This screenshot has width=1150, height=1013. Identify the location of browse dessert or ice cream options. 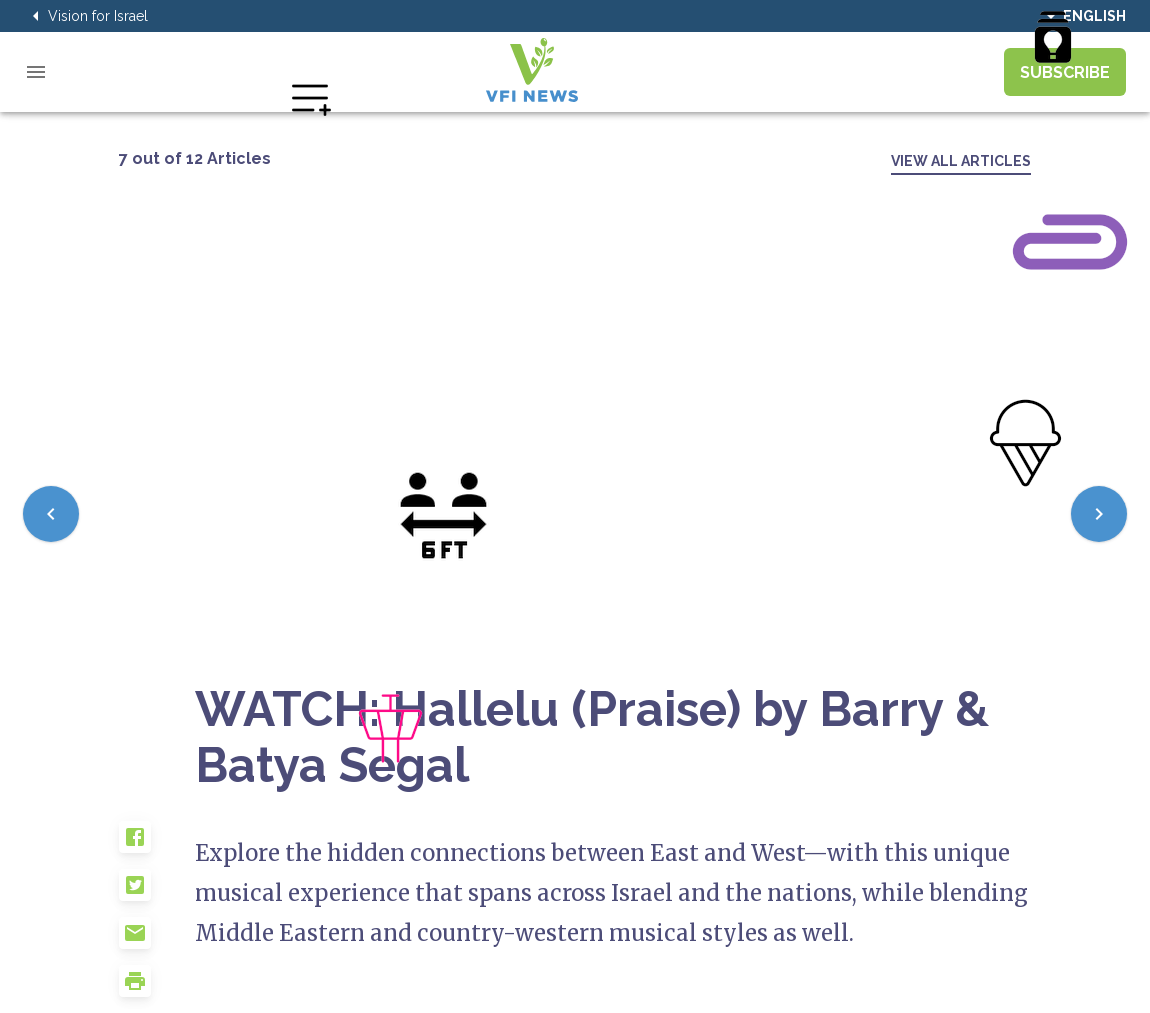
(1025, 441).